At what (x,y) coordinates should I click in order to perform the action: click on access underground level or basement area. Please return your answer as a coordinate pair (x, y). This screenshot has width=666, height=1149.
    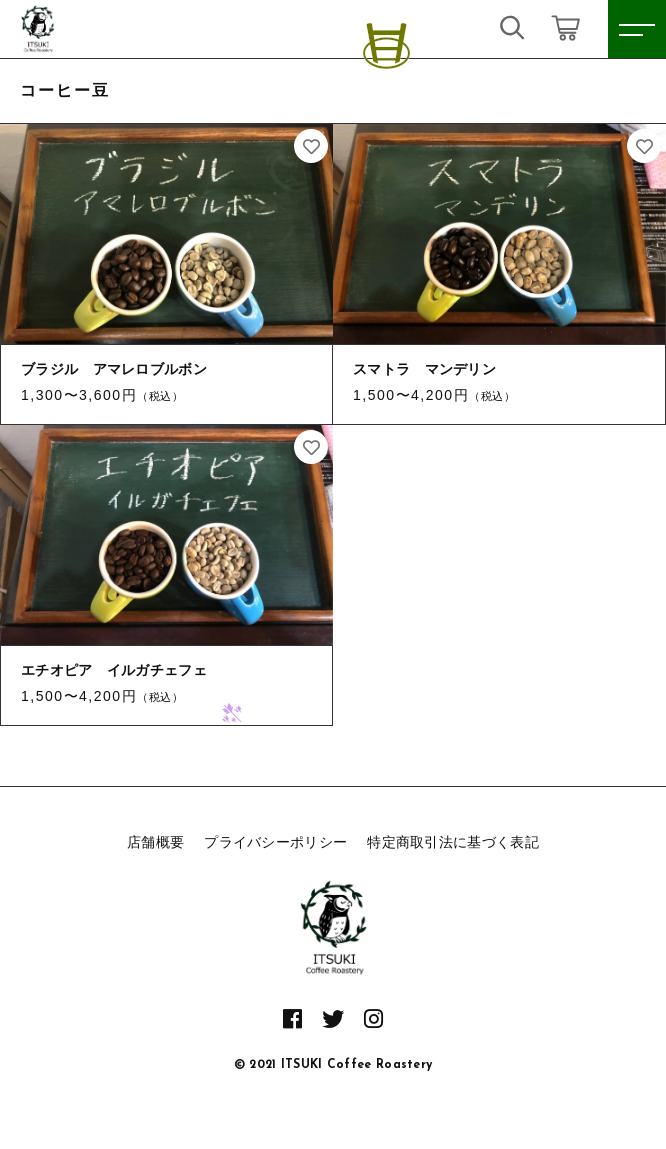
    Looking at the image, I should click on (386, 45).